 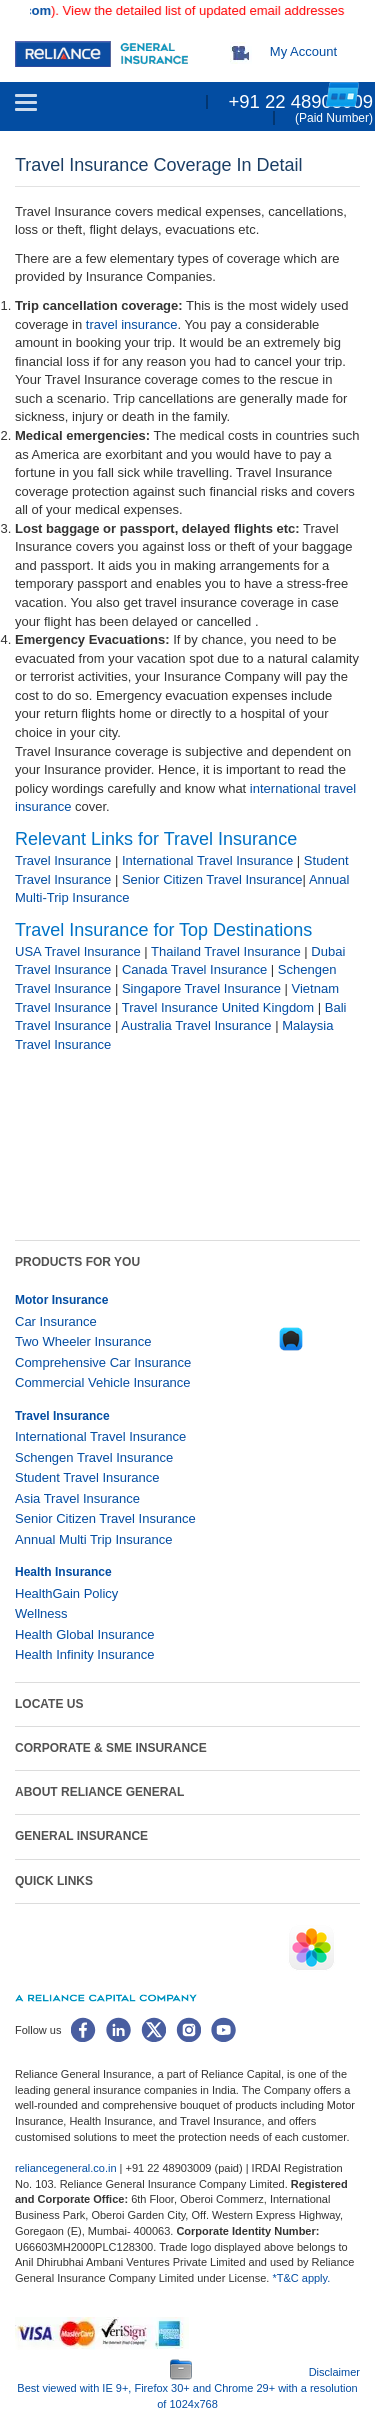 What do you see at coordinates (311, 1947) in the screenshot?
I see `open shotwell photo manager` at bounding box center [311, 1947].